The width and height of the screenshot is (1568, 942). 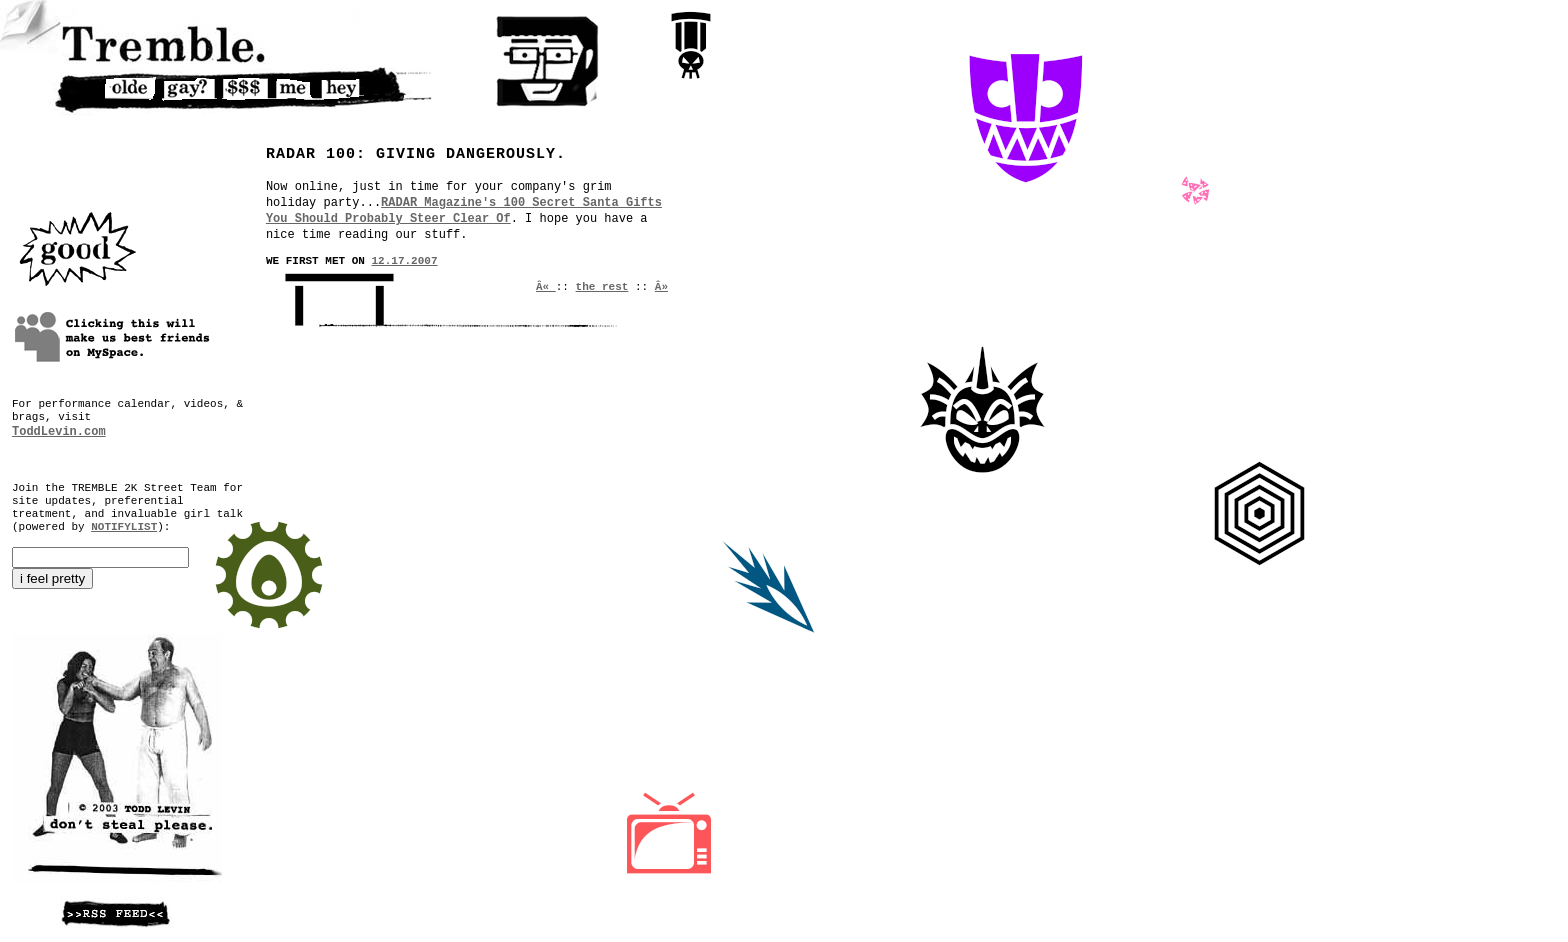 I want to click on achievement unlocked for defeating enemies, so click(x=691, y=45).